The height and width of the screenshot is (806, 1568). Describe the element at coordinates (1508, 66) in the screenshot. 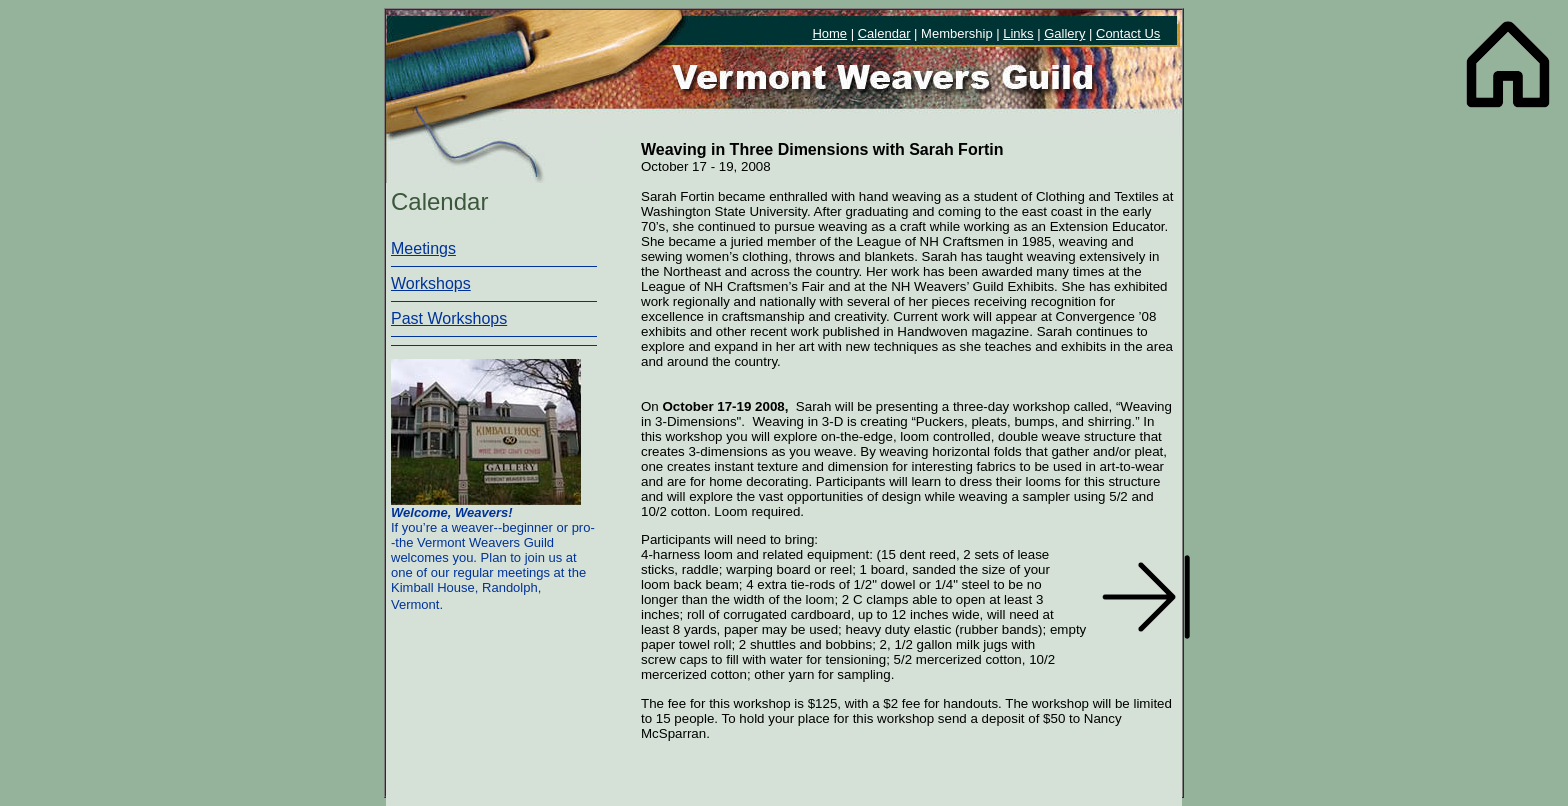

I see `navigate to home screen` at that location.